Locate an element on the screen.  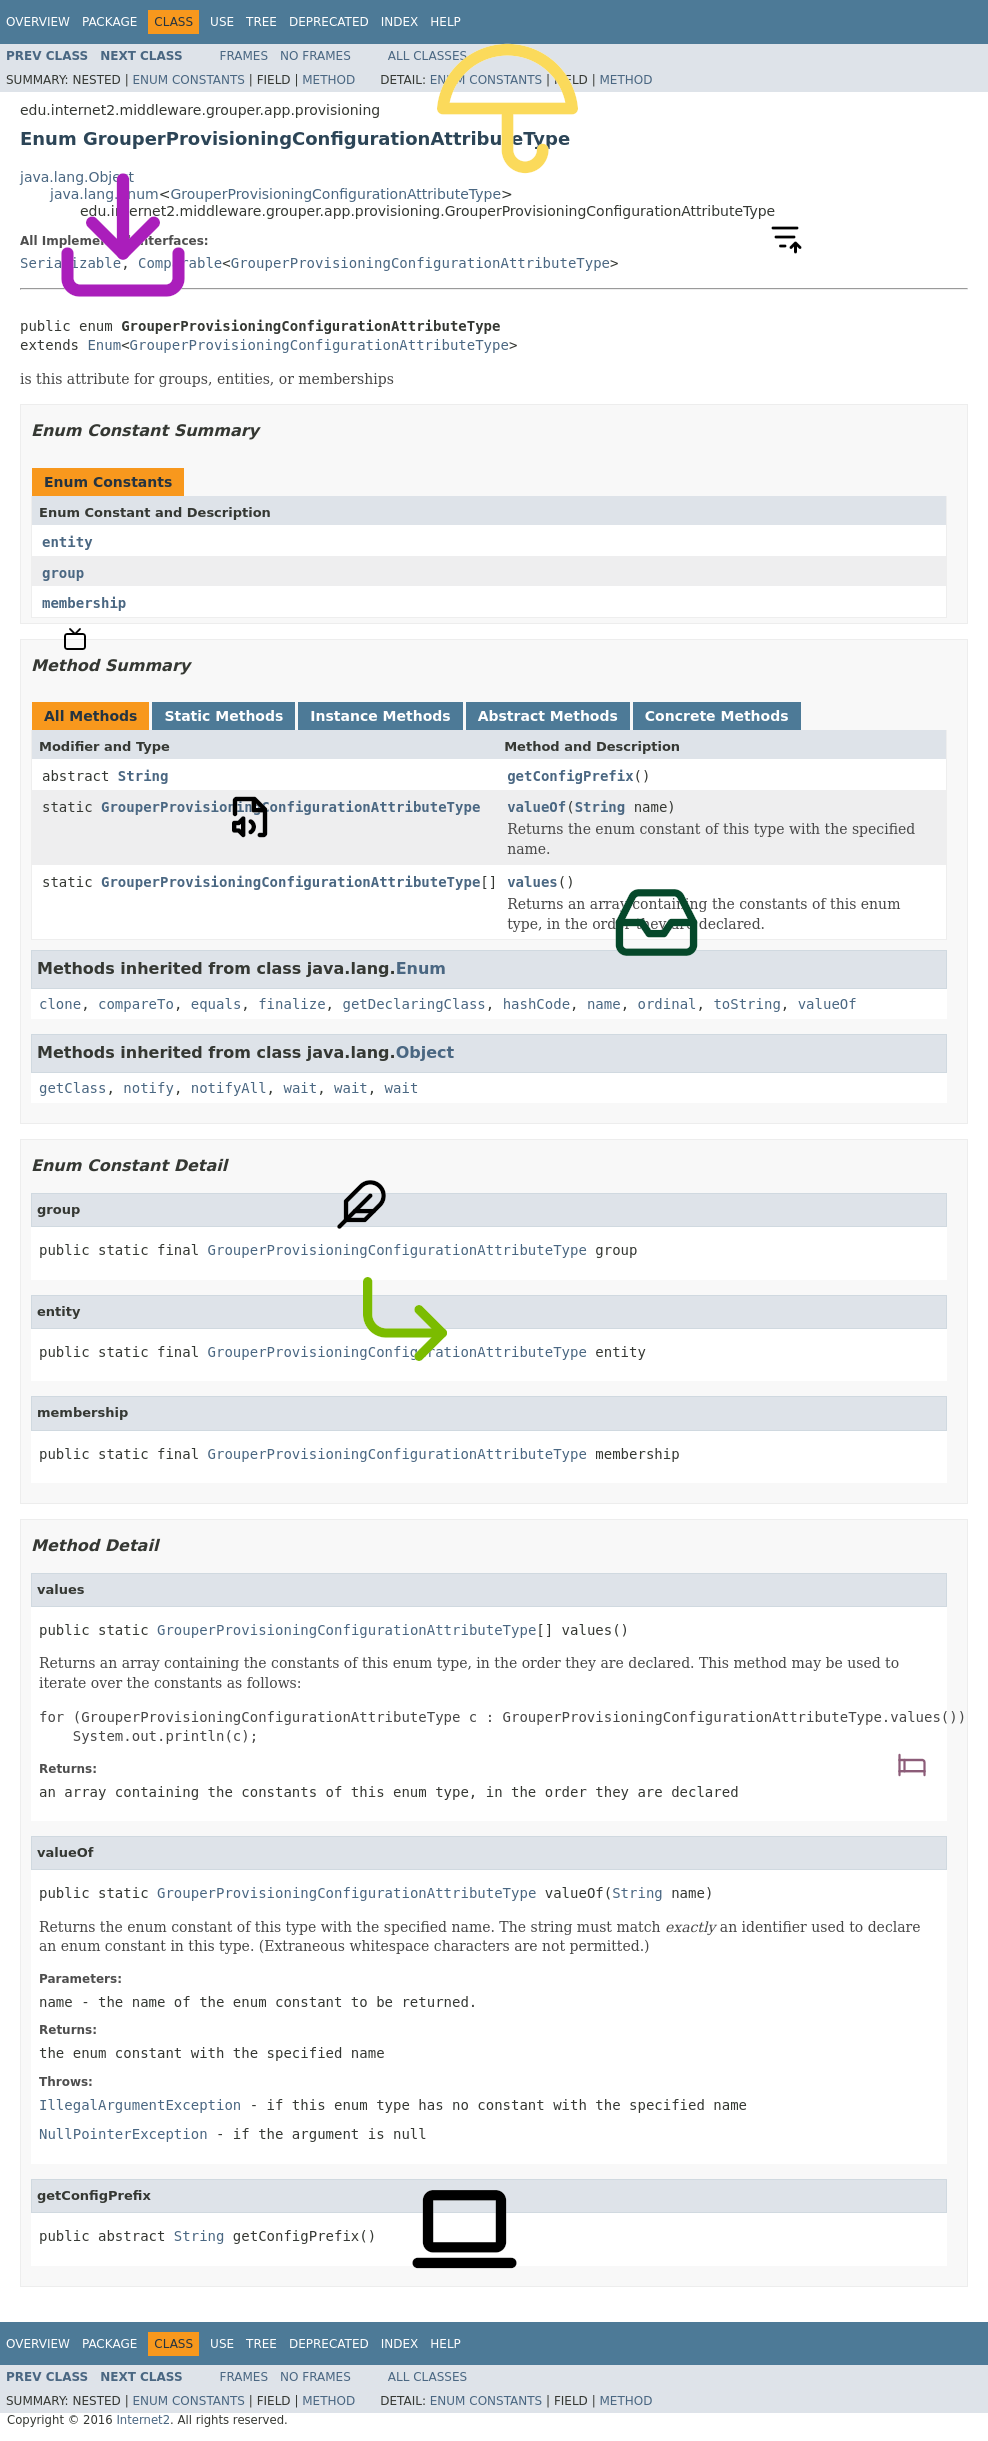
access tv or video streaming features is located at coordinates (75, 639).